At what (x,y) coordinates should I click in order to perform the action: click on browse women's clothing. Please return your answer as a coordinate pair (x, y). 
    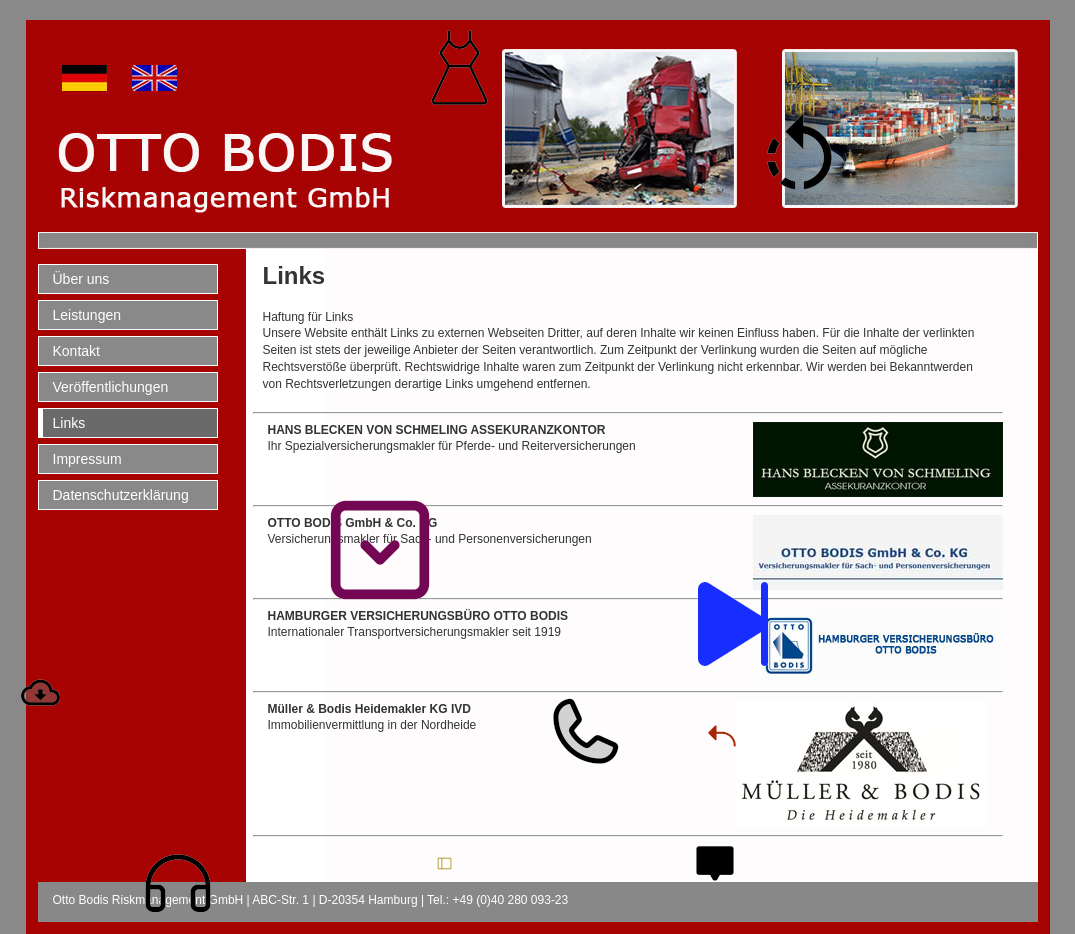
    Looking at the image, I should click on (459, 71).